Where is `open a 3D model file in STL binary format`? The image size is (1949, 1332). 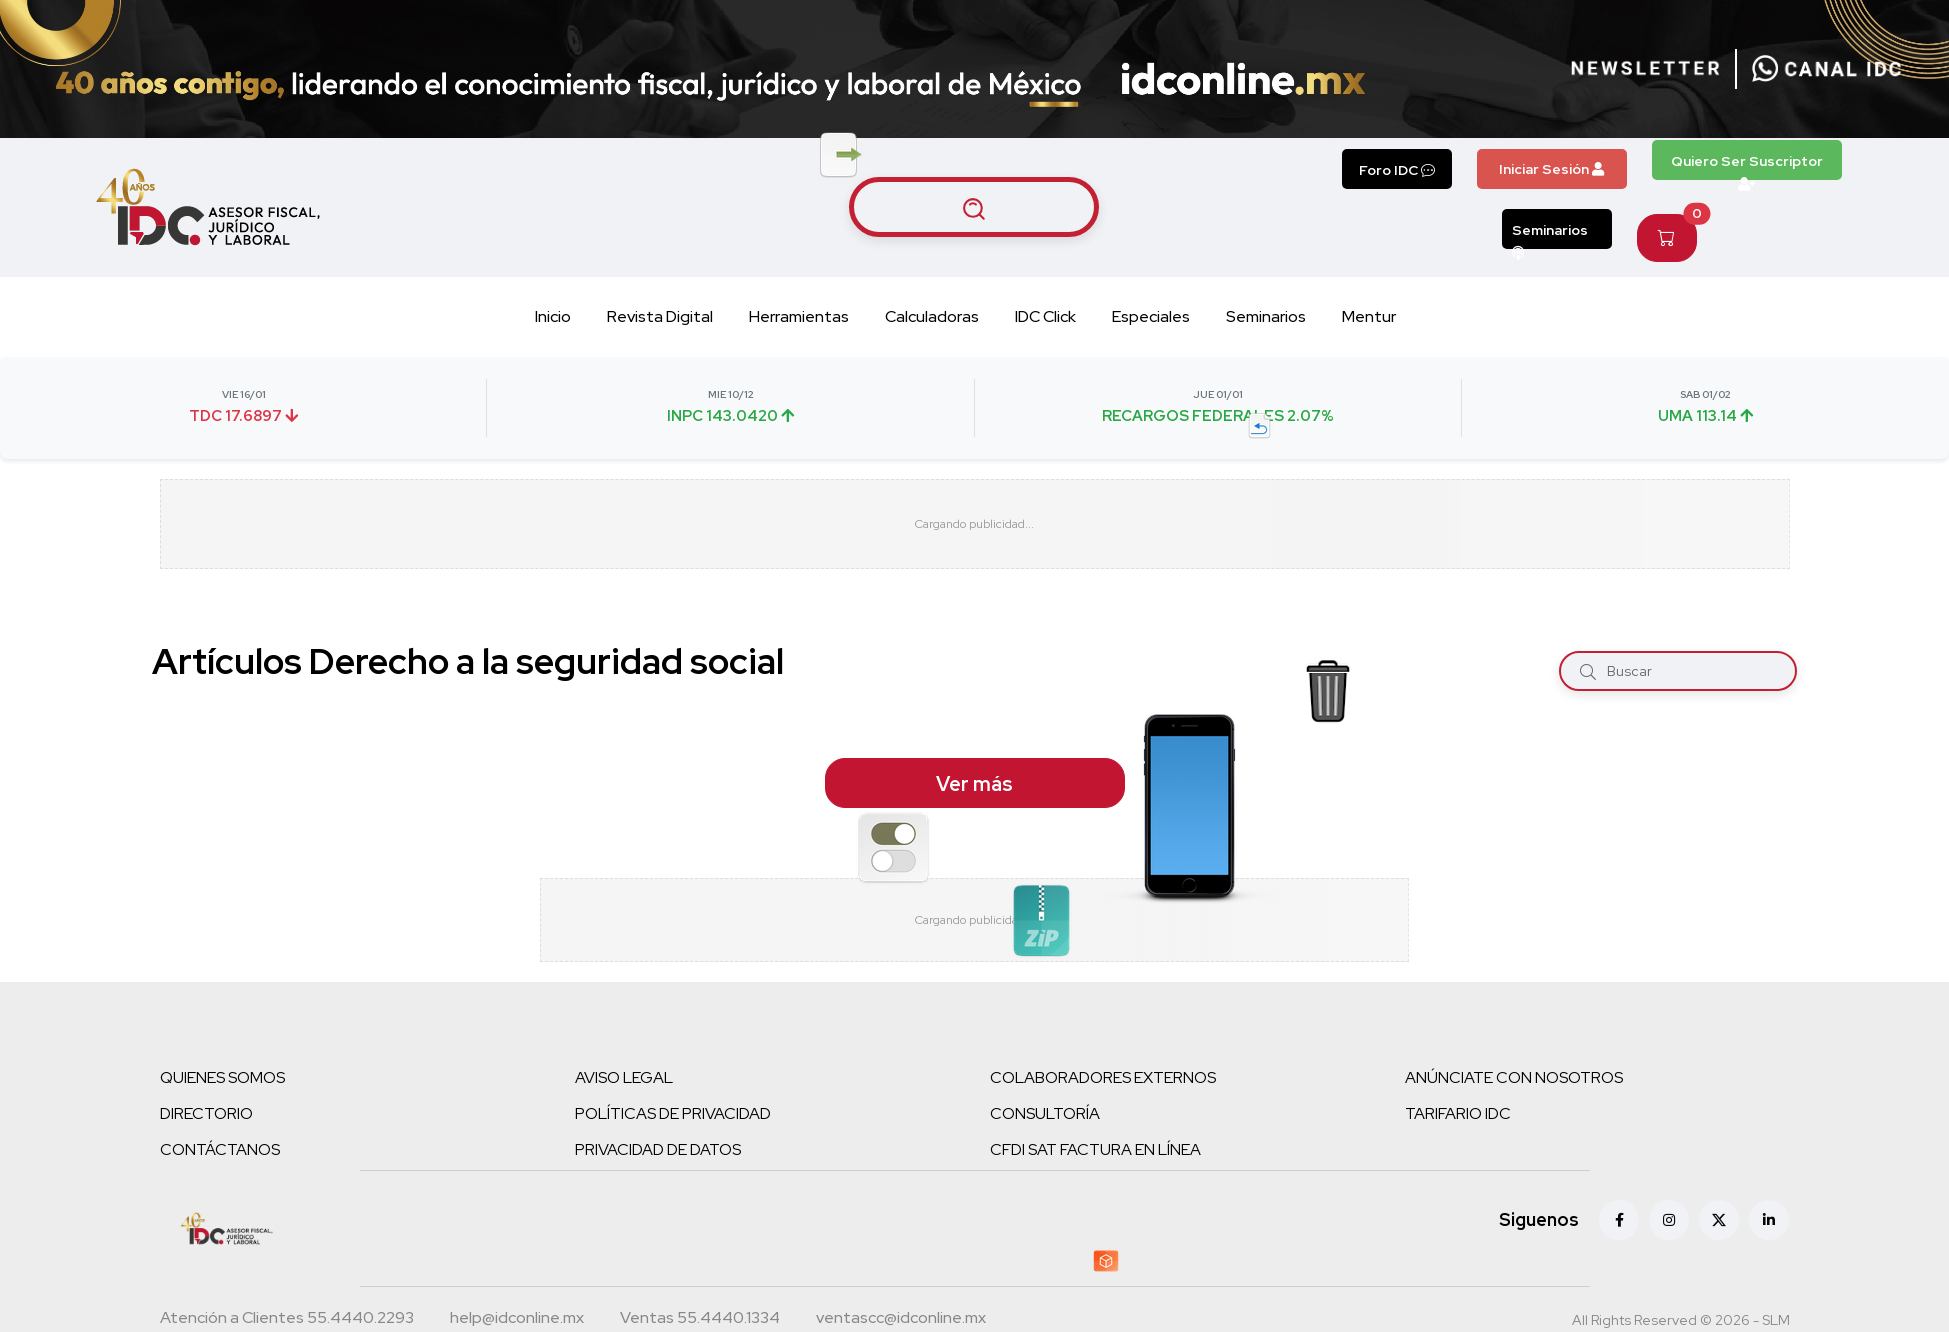 open a 3D model file in STL binary format is located at coordinates (1106, 1260).